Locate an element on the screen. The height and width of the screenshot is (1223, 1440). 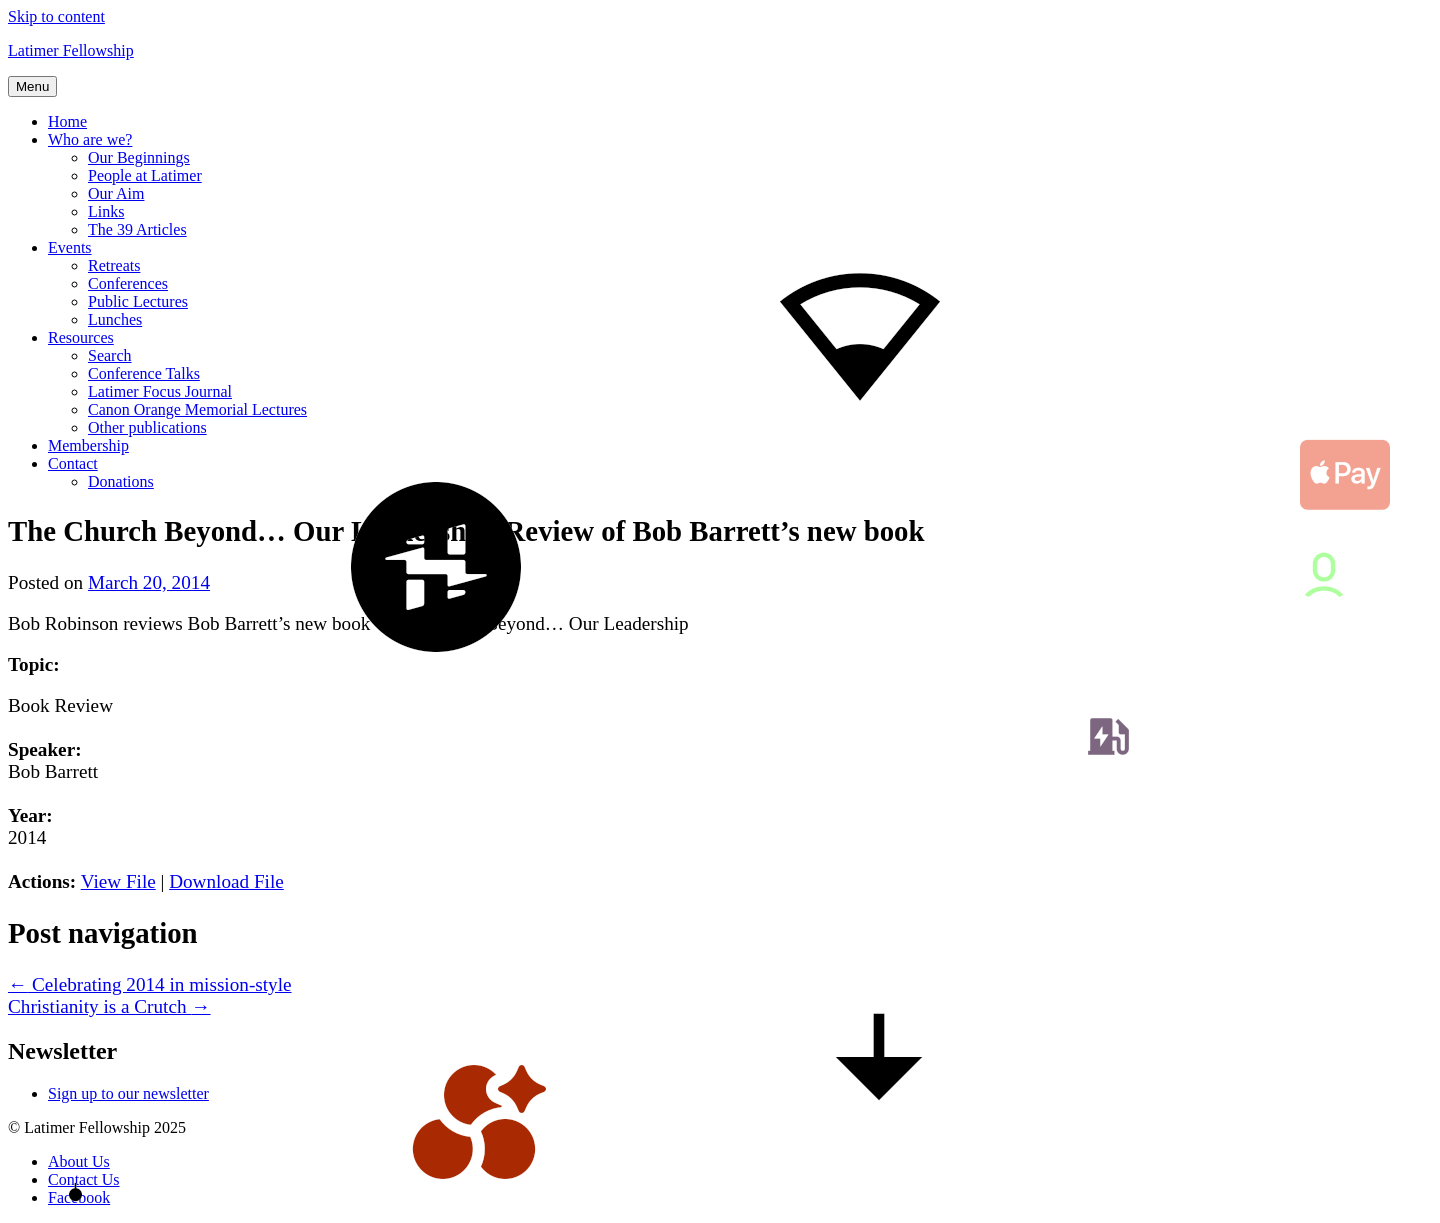
apply AI-powered color filters to an image is located at coordinates (477, 1131).